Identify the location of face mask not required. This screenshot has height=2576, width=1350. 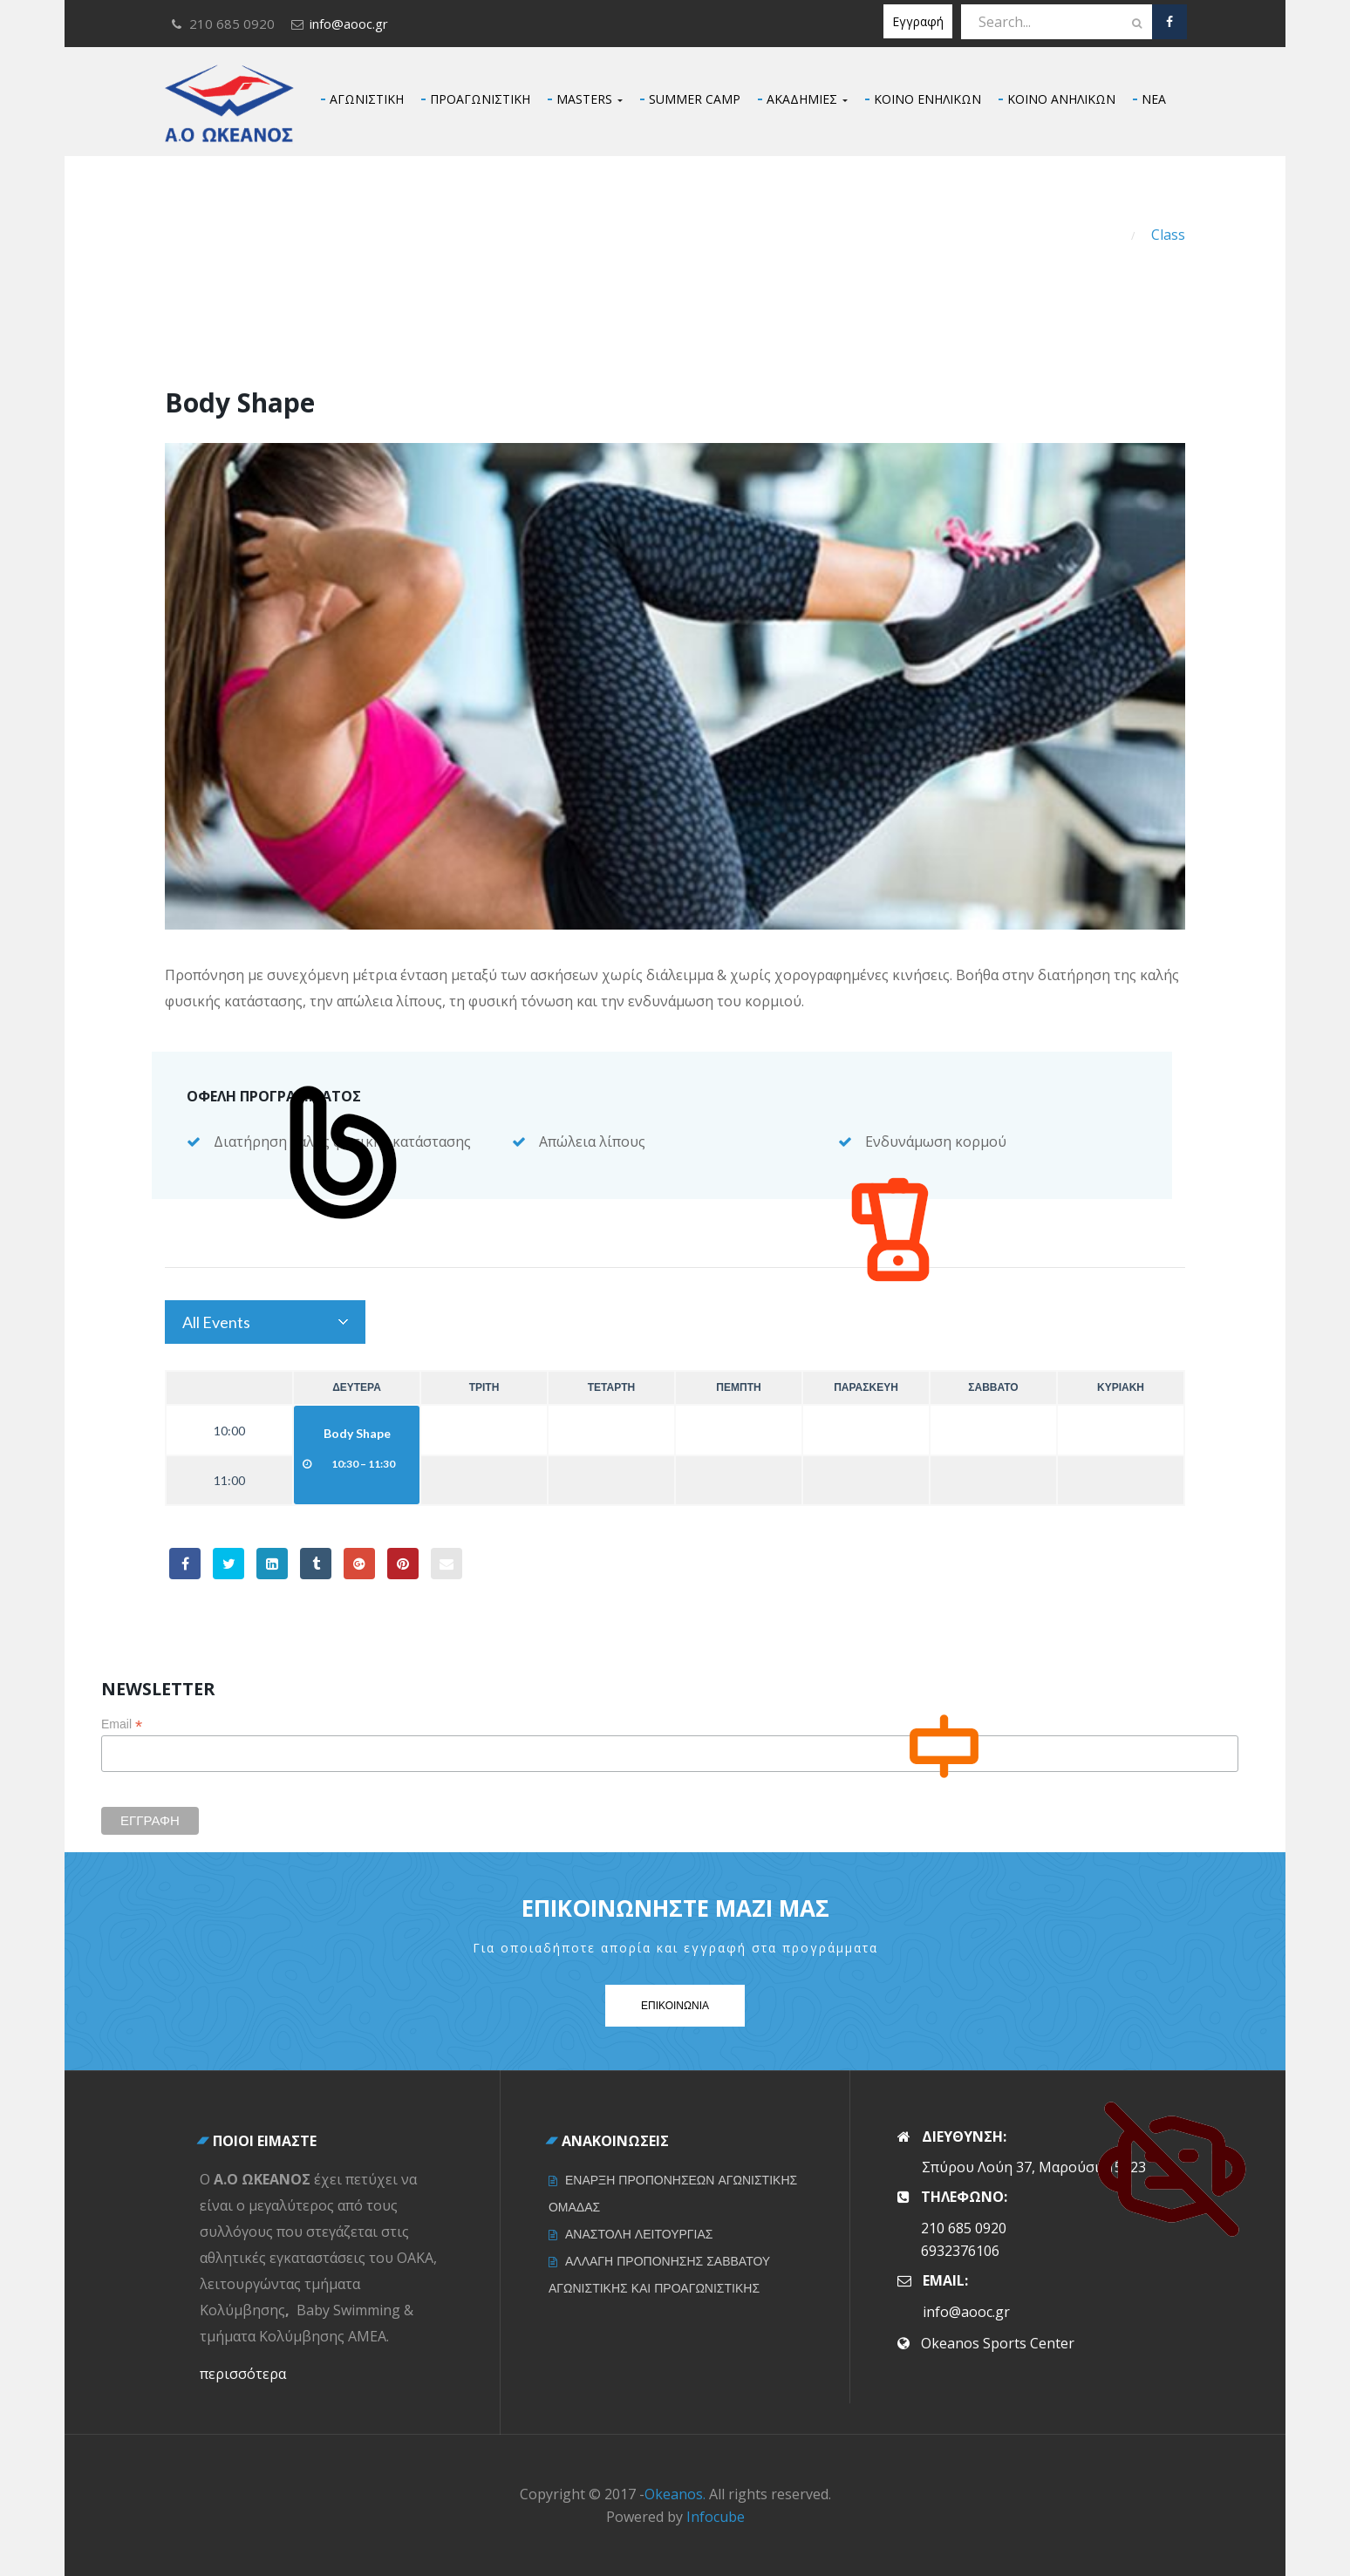
(1171, 2169).